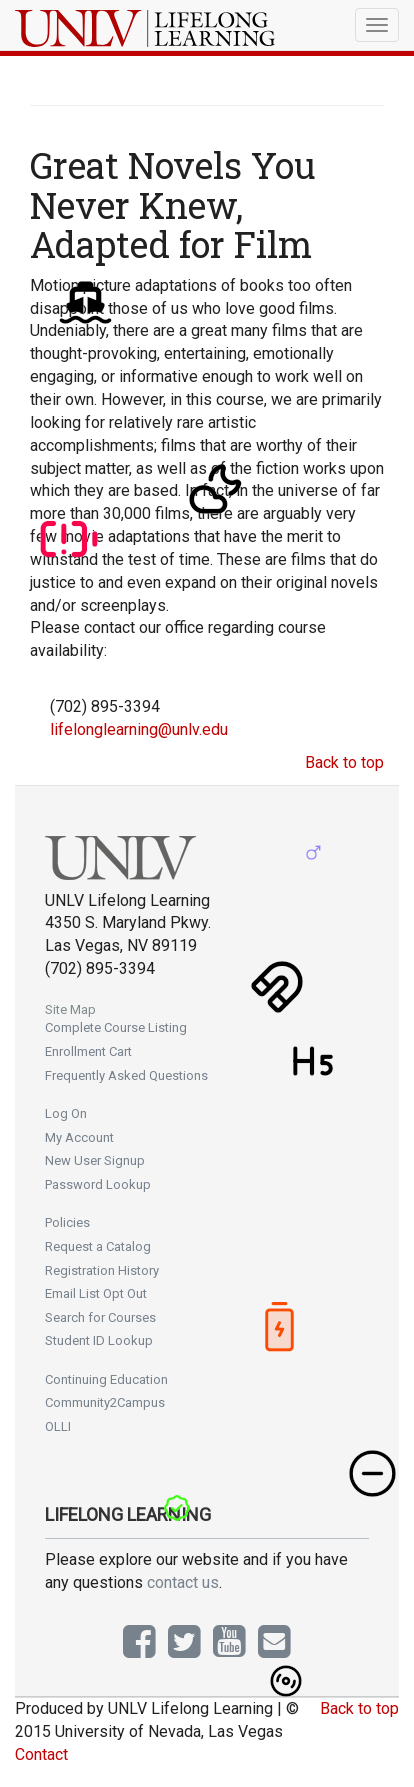  Describe the element at coordinates (313, 853) in the screenshot. I see `indicates male gender selection` at that location.